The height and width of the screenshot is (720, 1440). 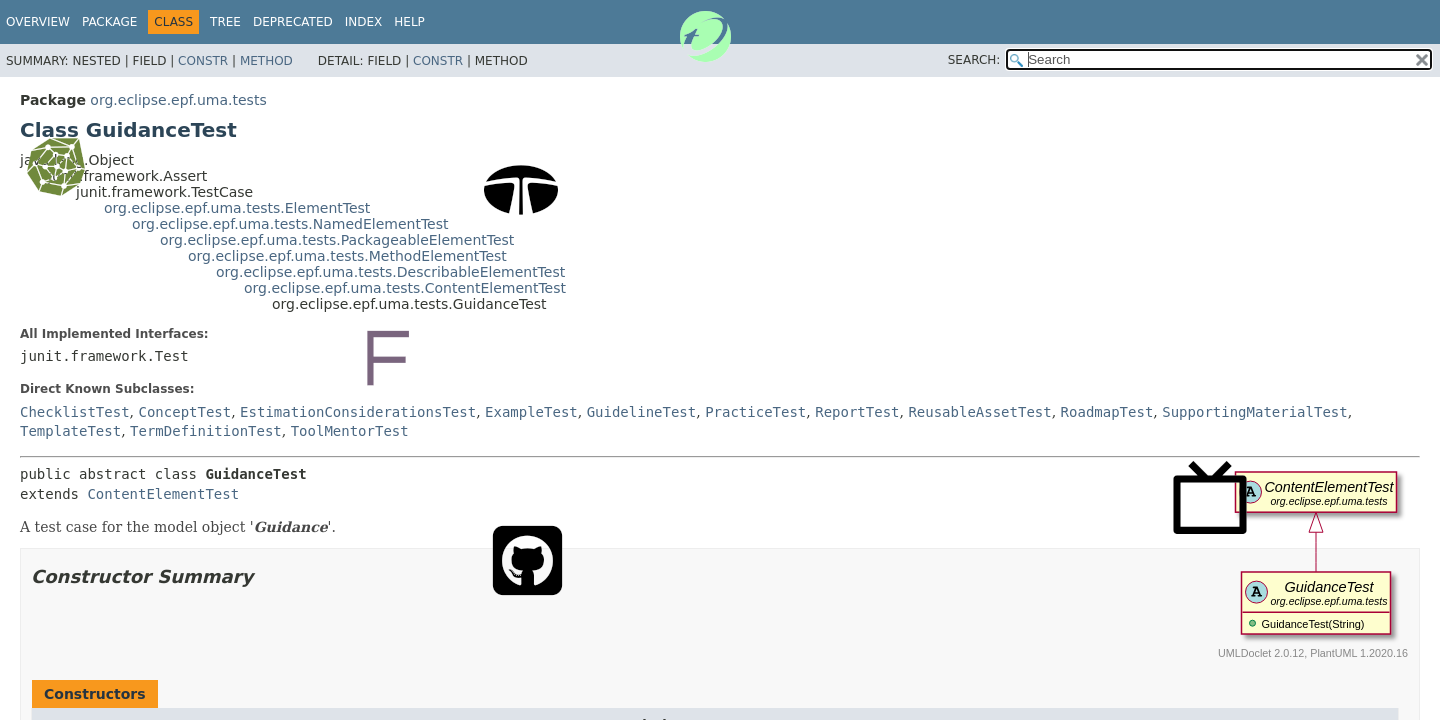 I want to click on access TV or video streaming features, so click(x=1210, y=501).